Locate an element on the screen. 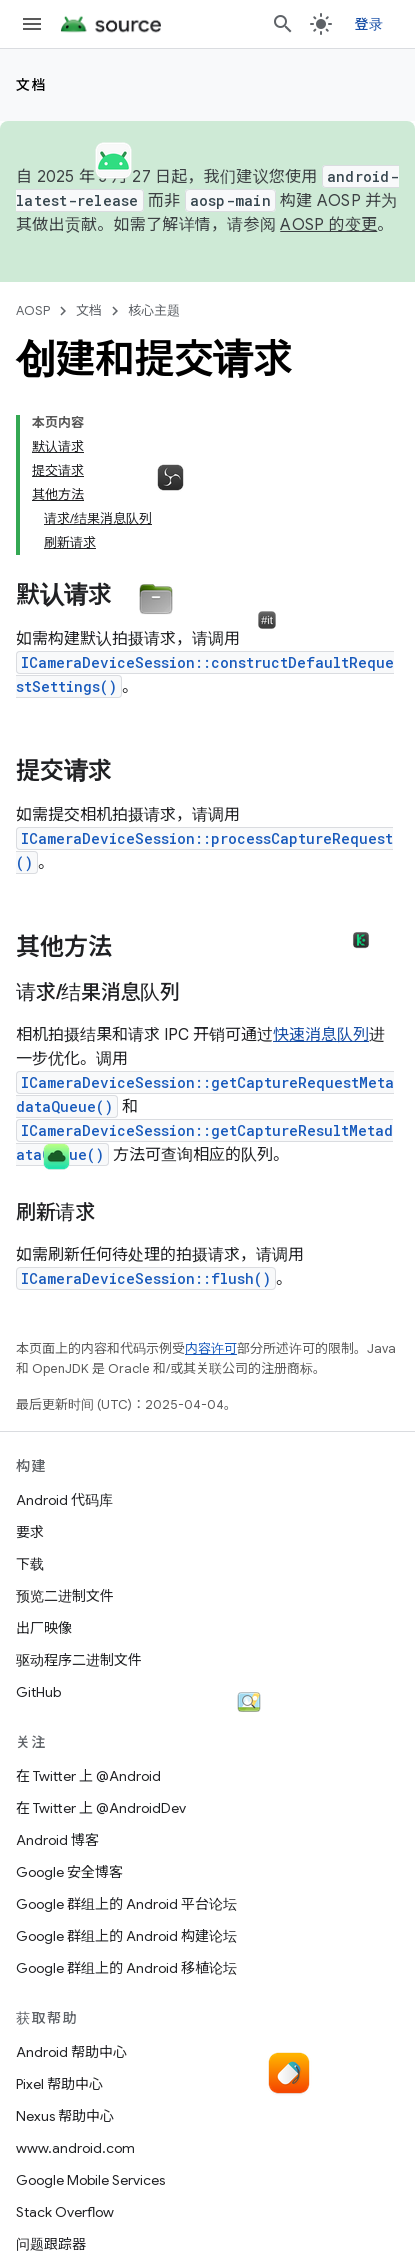  open 4k video downloader app is located at coordinates (56, 1156).